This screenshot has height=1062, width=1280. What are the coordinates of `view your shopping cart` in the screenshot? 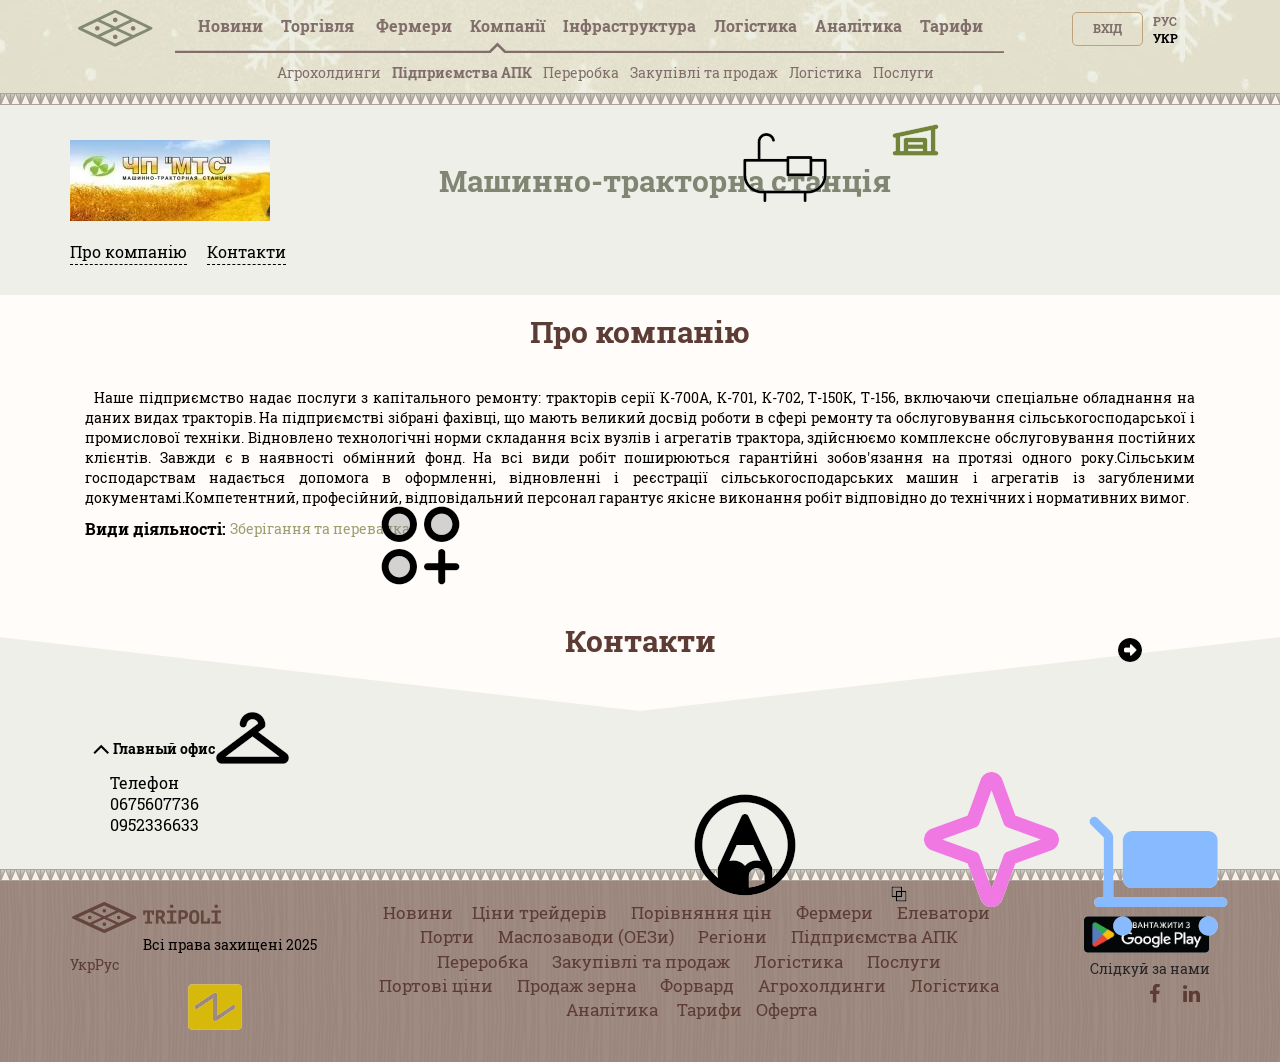 It's located at (1156, 869).